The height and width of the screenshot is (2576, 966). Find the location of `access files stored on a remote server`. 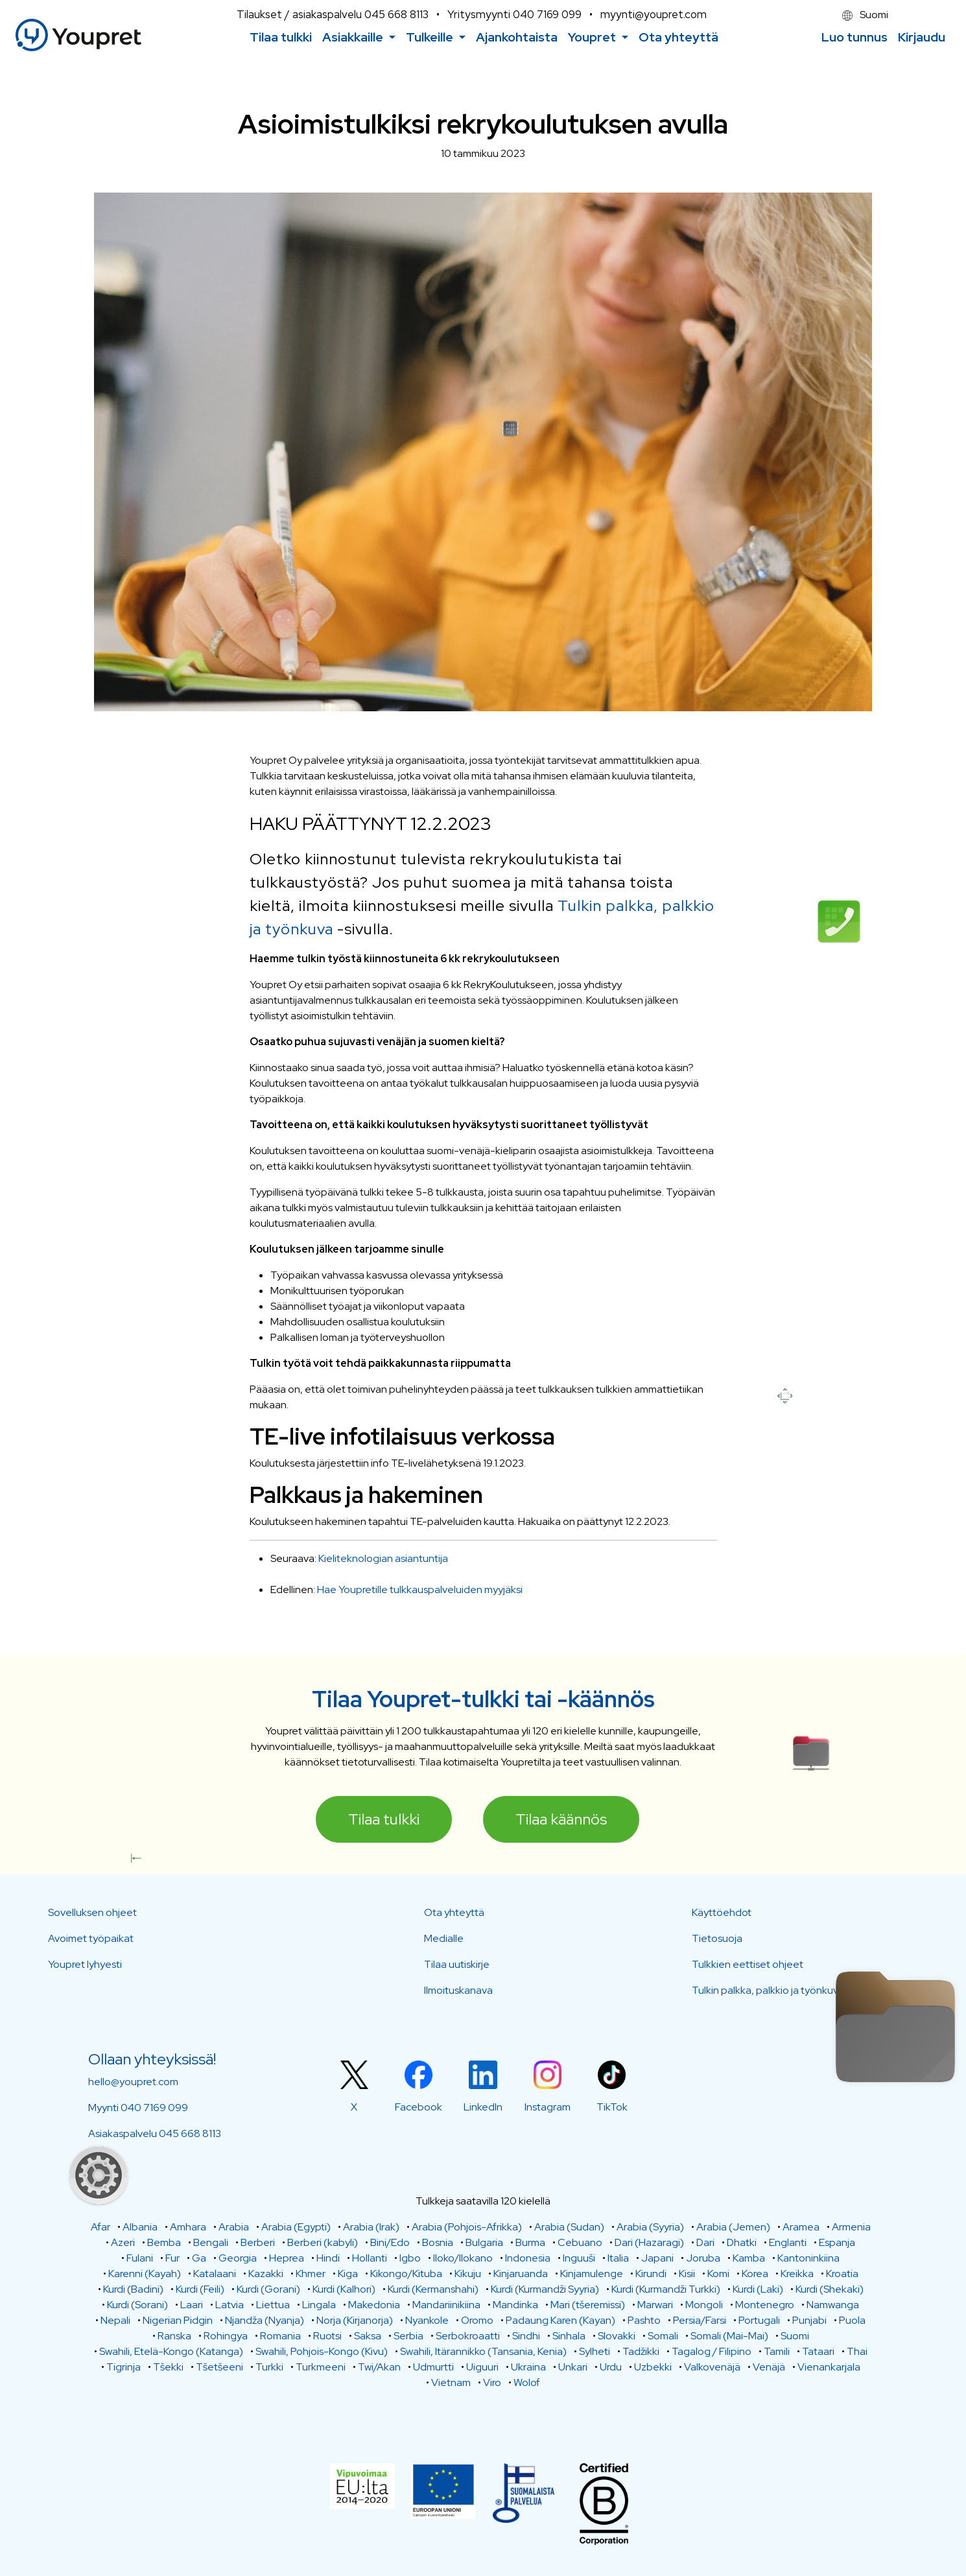

access files stored on a remote server is located at coordinates (811, 1753).